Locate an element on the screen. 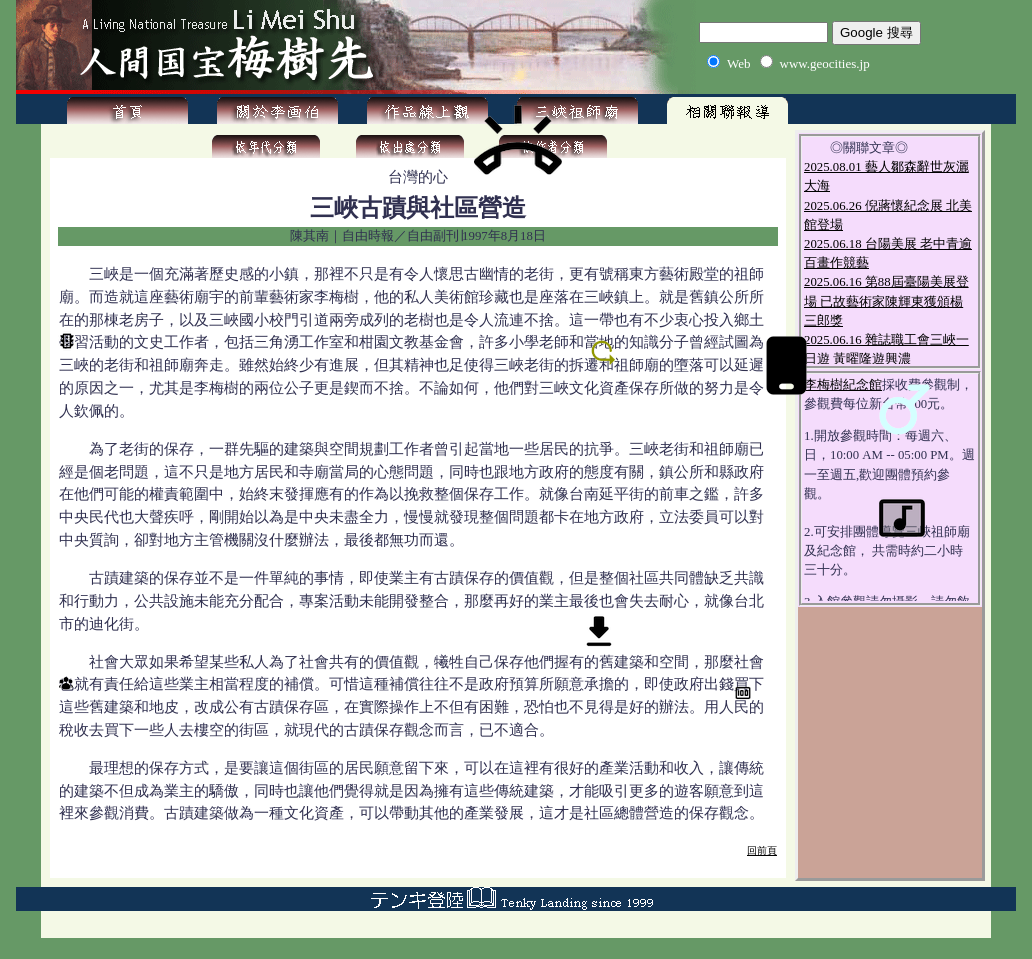 The width and height of the screenshot is (1032, 959). call or contact via mobile phone is located at coordinates (786, 365).